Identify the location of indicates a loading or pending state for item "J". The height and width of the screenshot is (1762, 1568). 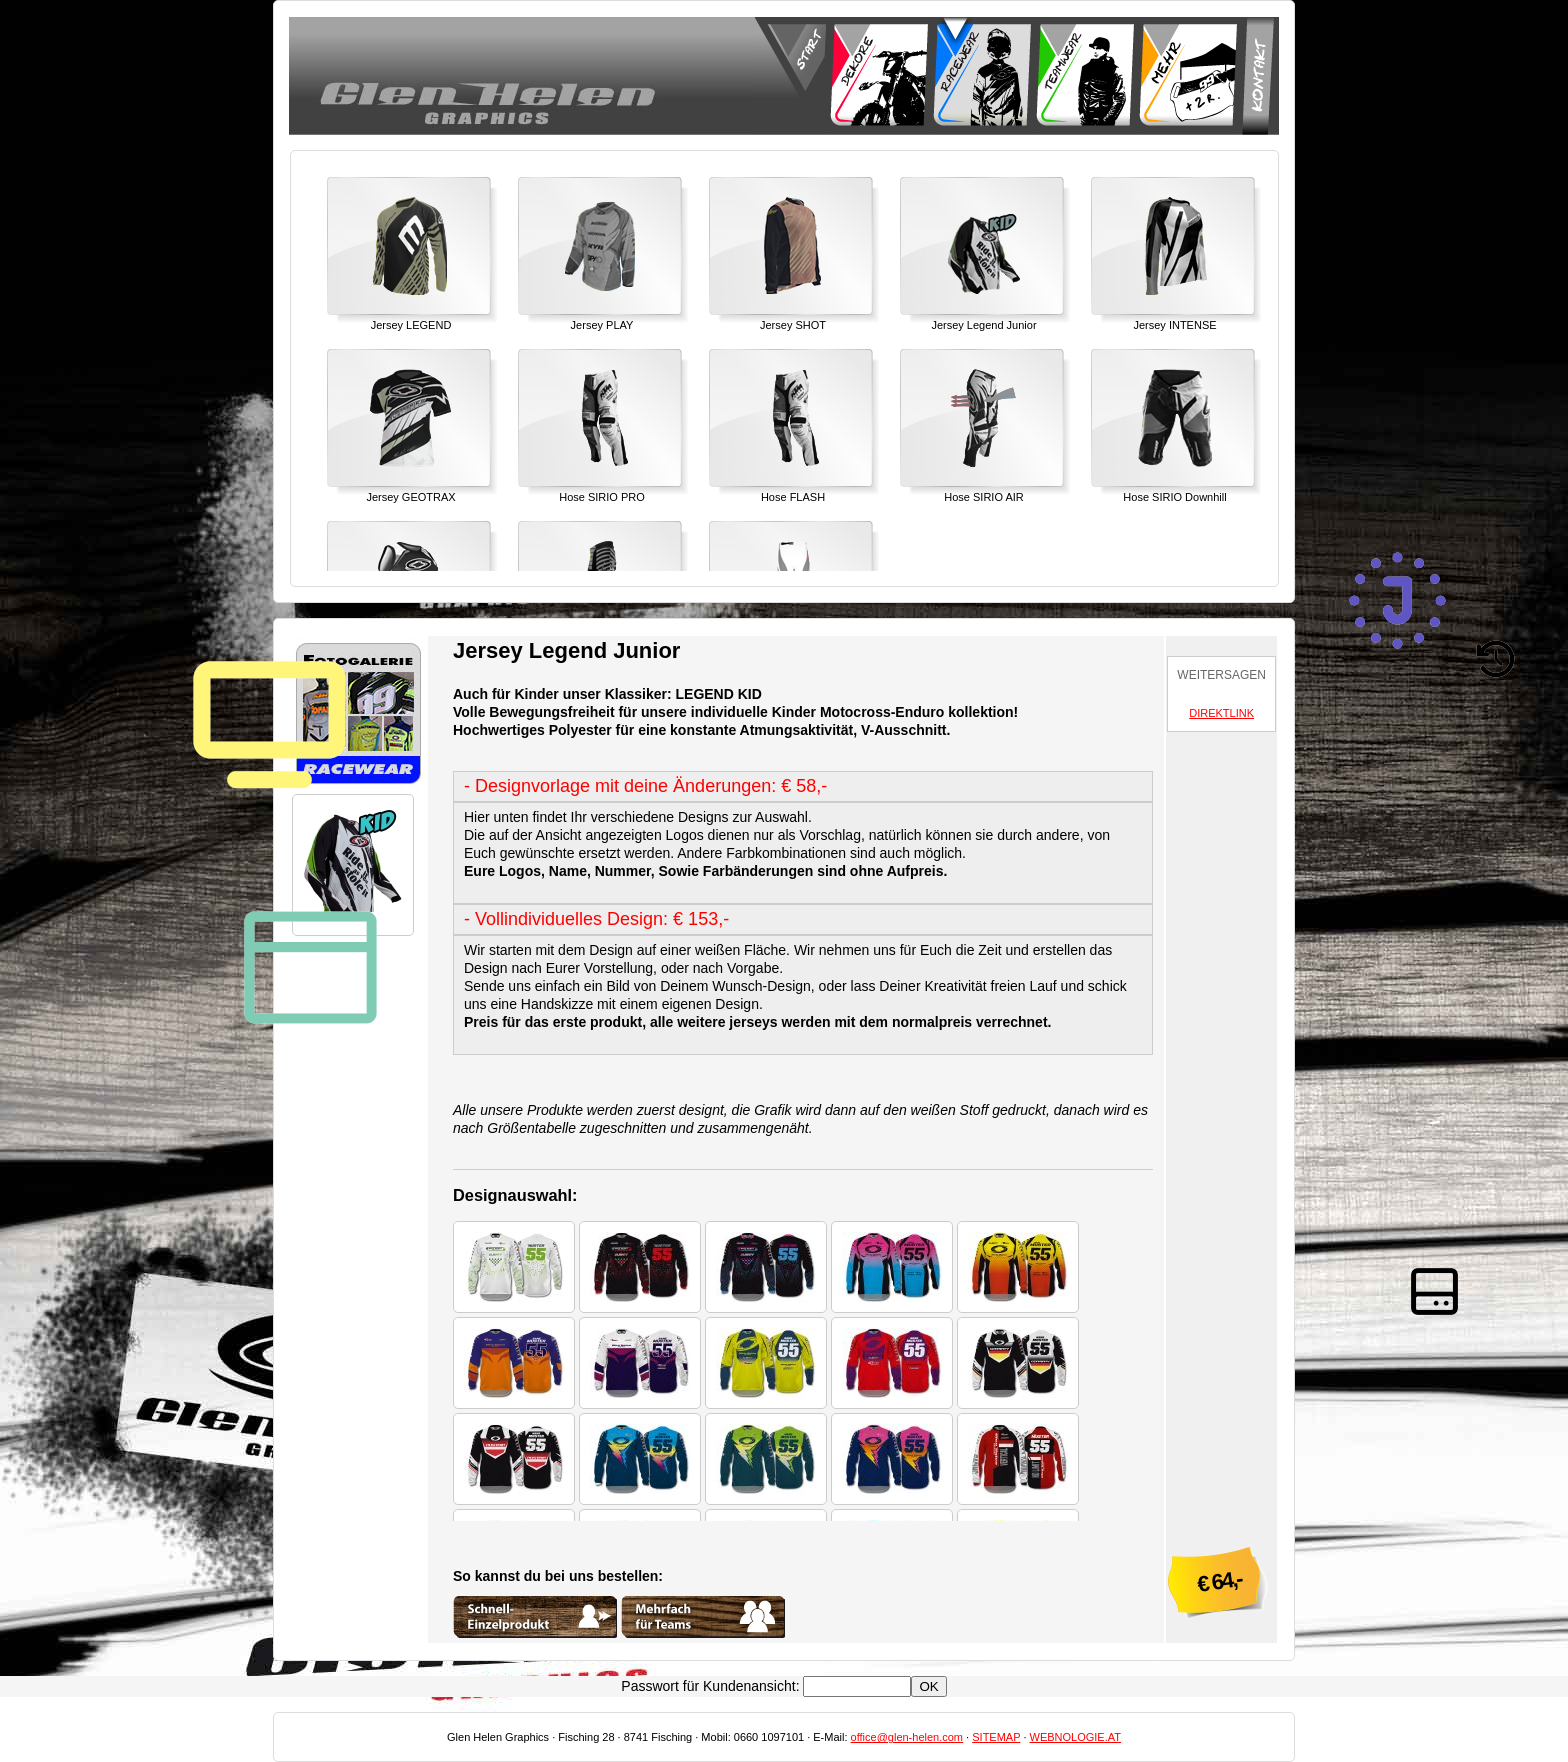
(1397, 600).